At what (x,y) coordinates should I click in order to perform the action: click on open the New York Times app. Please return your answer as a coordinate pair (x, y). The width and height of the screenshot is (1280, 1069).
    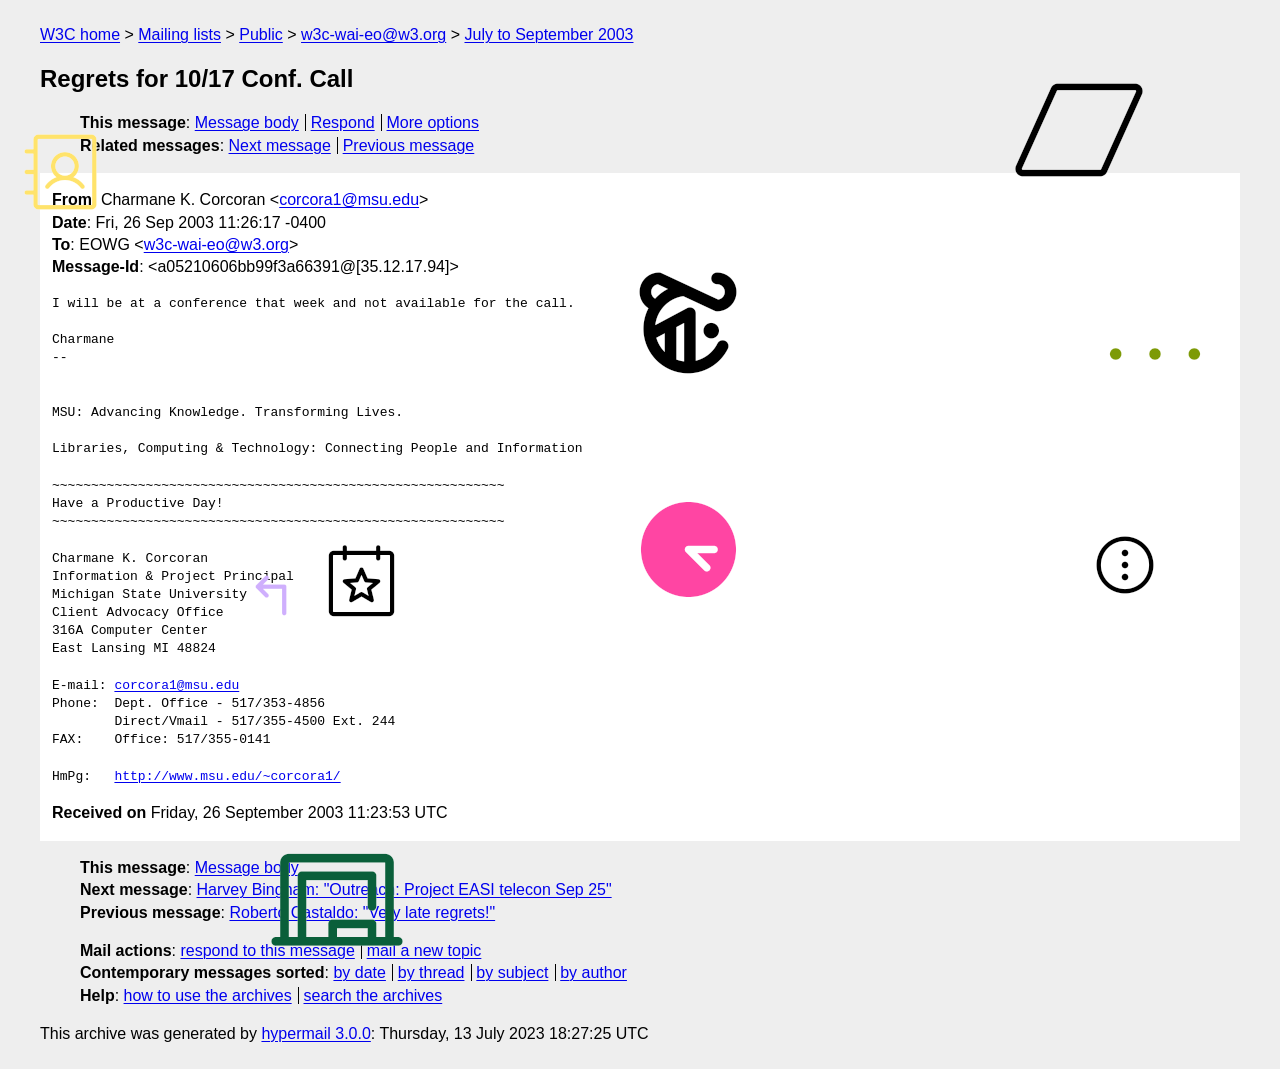
    Looking at the image, I should click on (688, 321).